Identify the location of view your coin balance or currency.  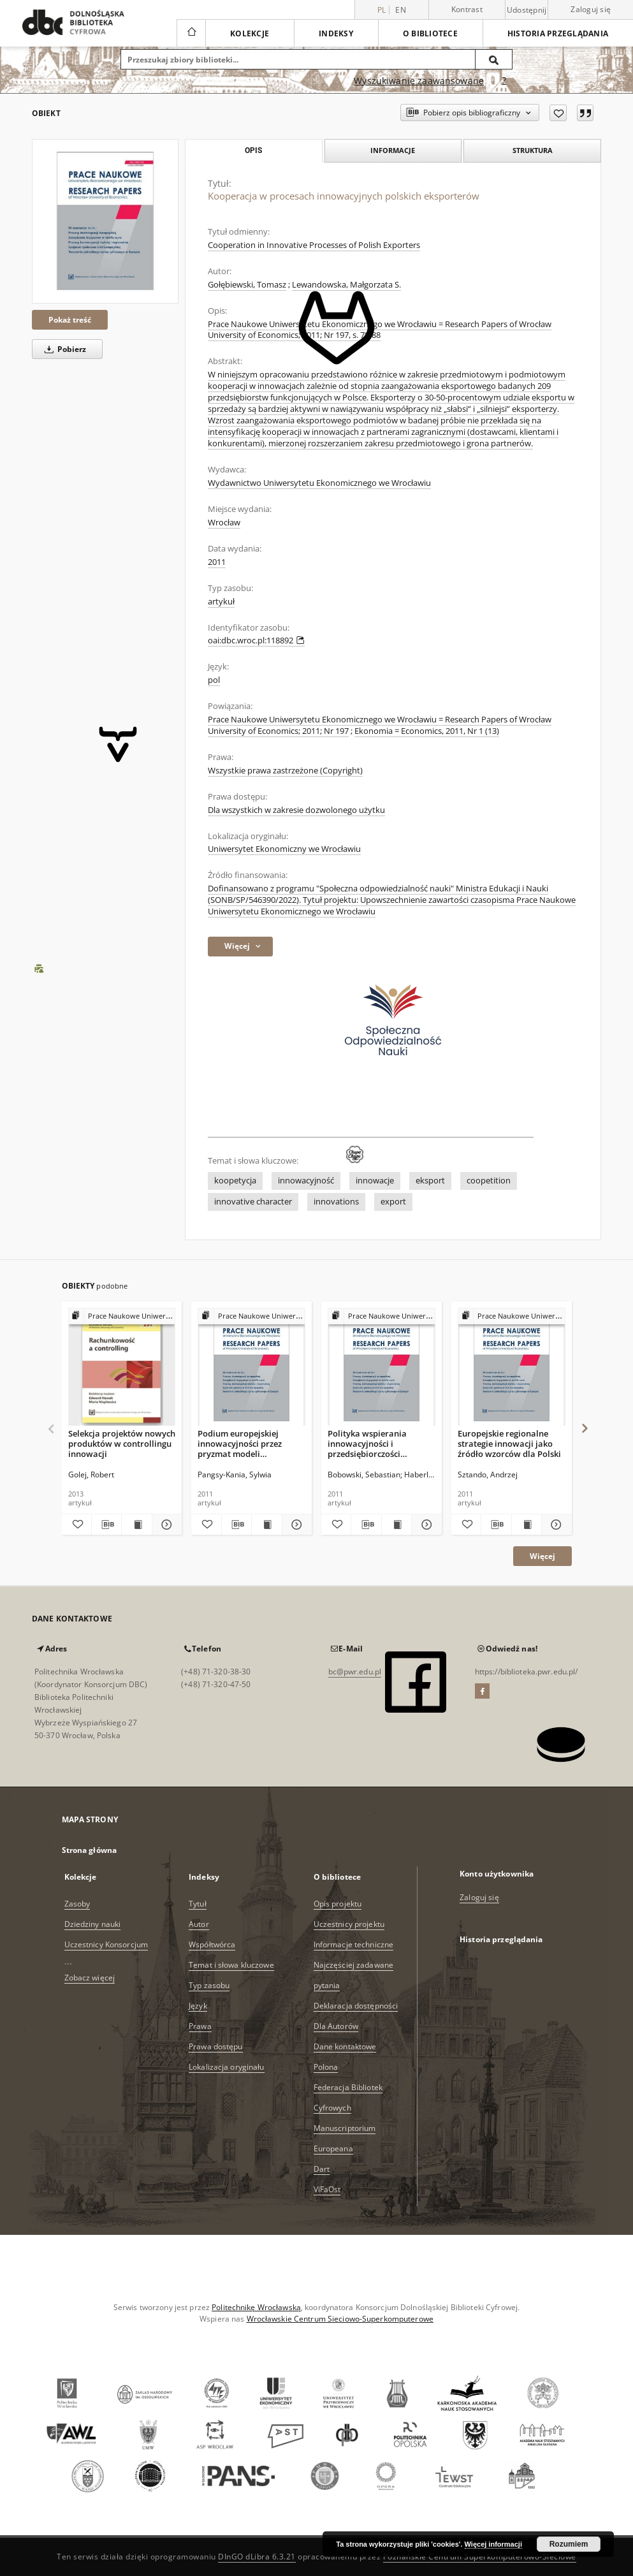
(561, 1745).